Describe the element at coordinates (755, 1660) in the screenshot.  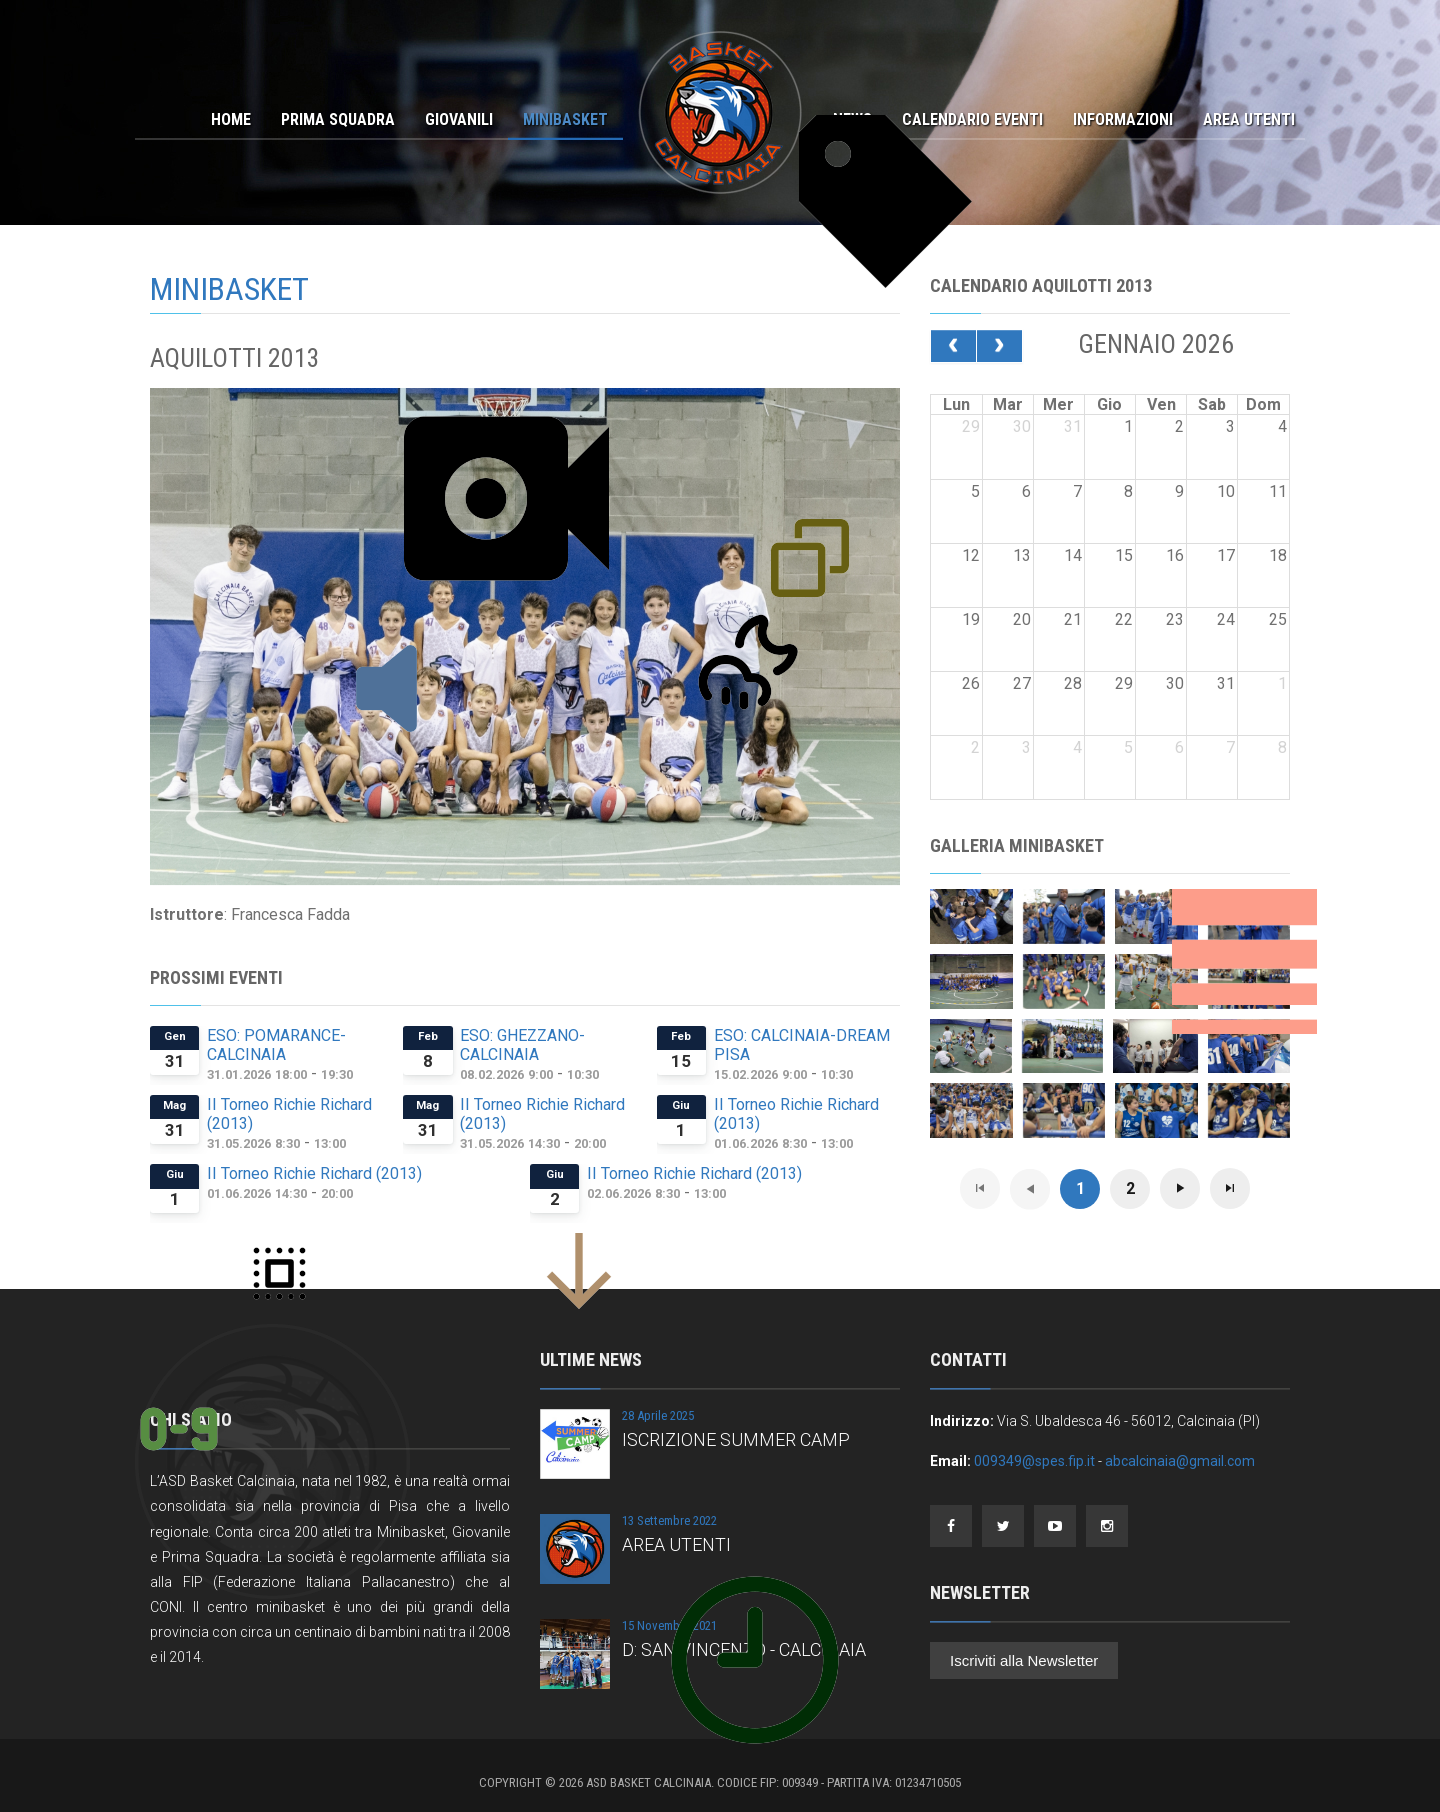
I see `view current time` at that location.